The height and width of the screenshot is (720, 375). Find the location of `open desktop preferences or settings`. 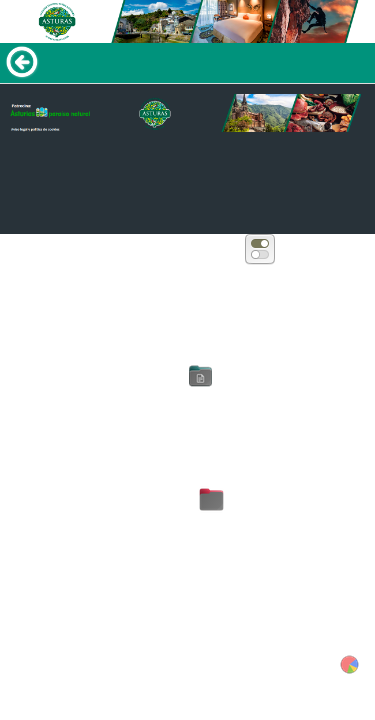

open desktop preferences or settings is located at coordinates (260, 249).